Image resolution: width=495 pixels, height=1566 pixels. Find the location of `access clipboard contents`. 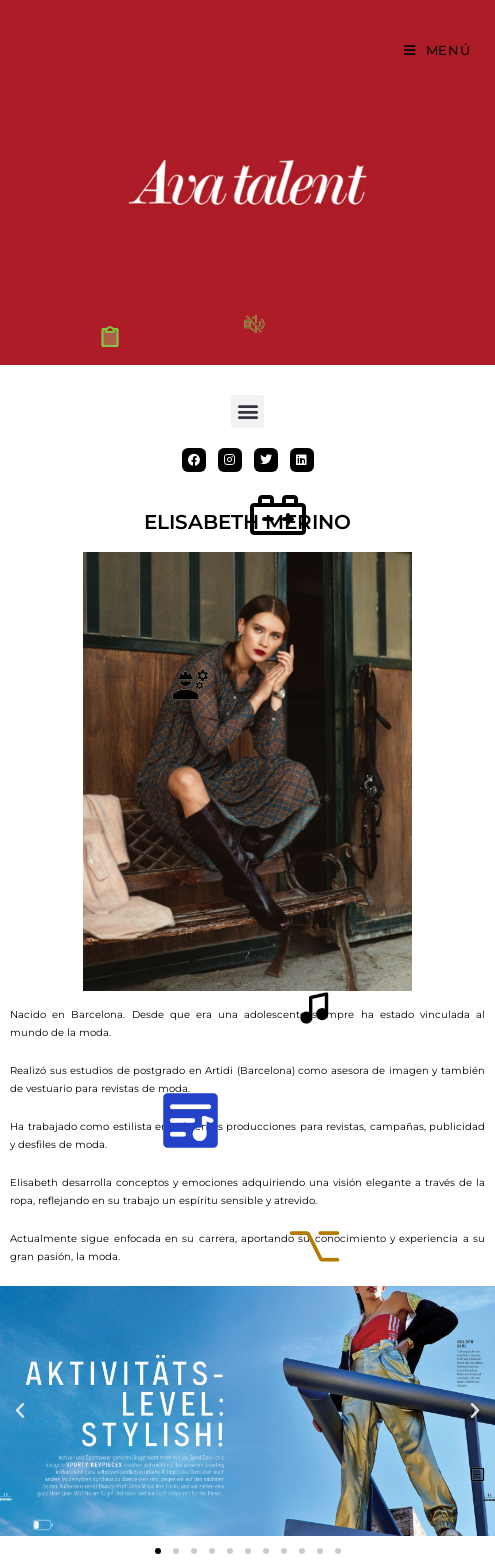

access clipboard contents is located at coordinates (110, 337).